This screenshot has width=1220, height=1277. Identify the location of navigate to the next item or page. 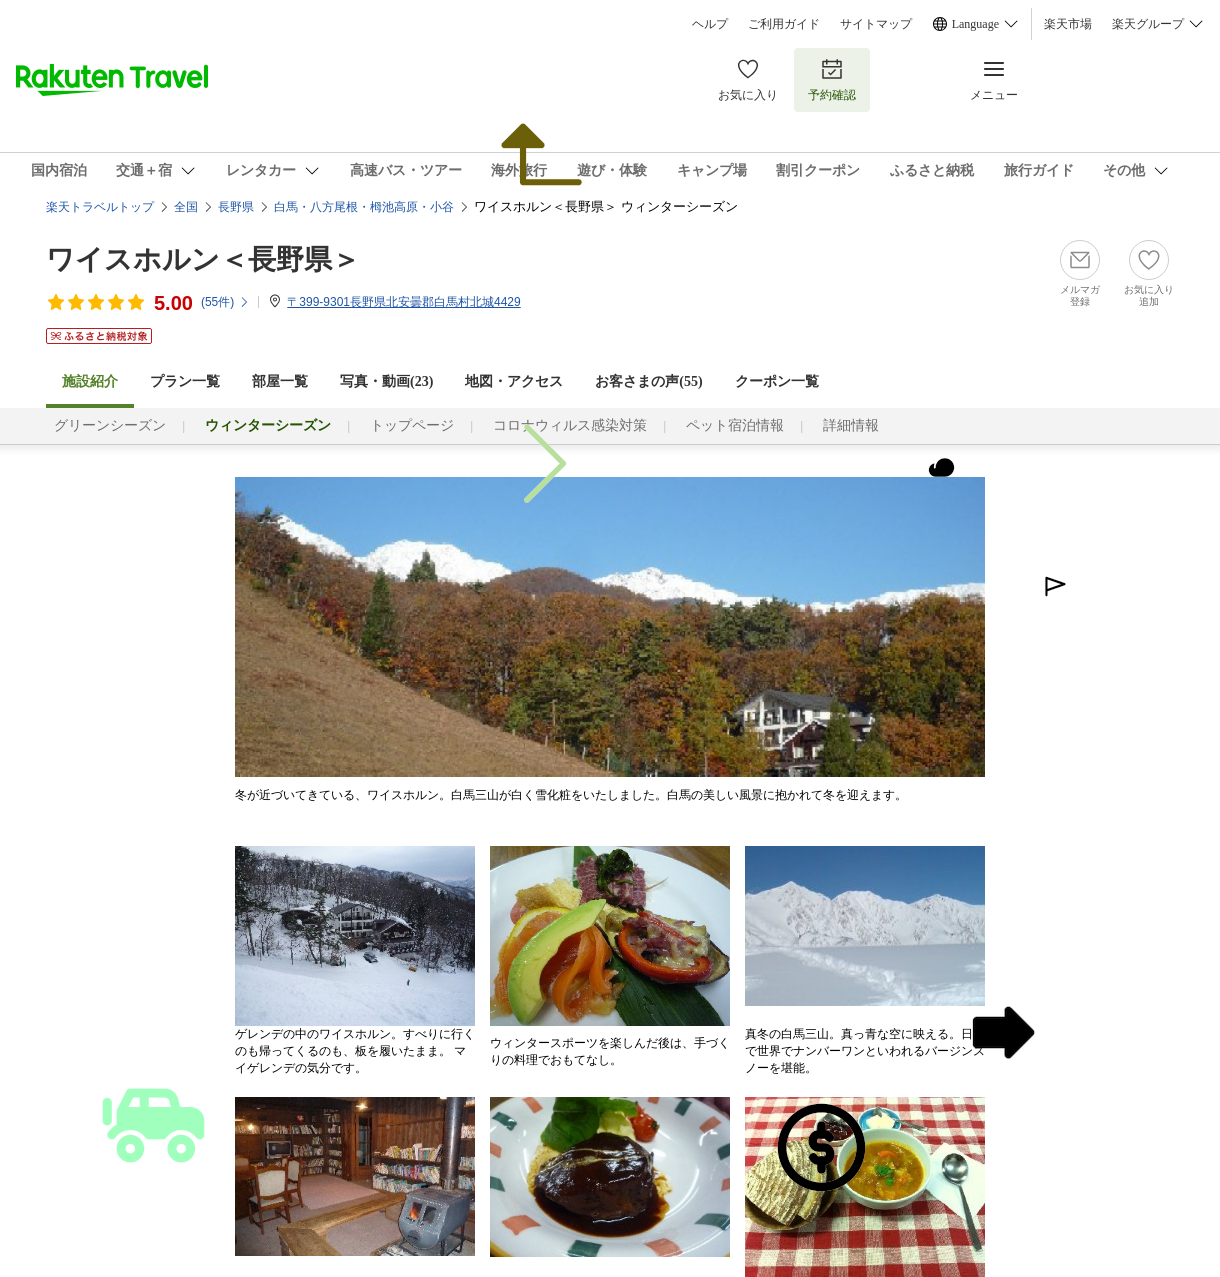
(541, 463).